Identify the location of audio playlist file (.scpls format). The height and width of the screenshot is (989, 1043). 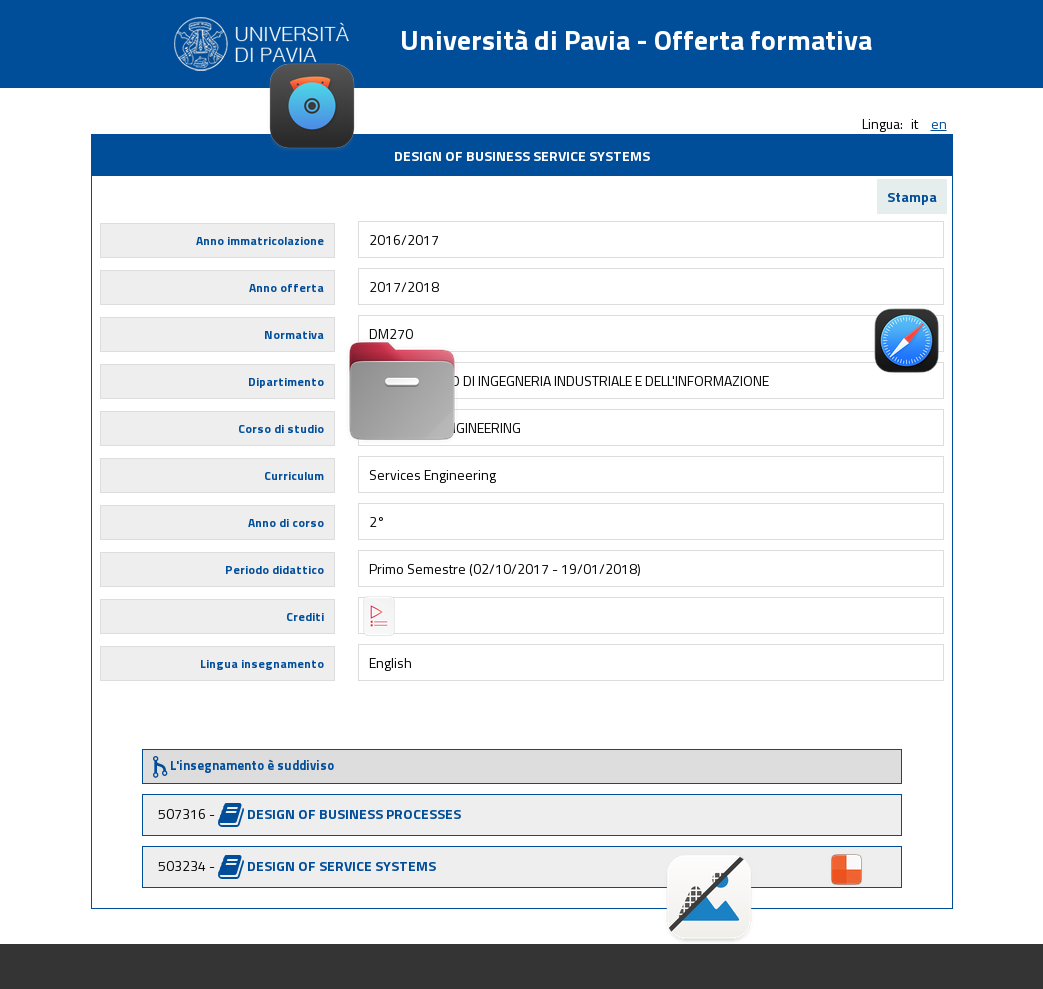
(379, 616).